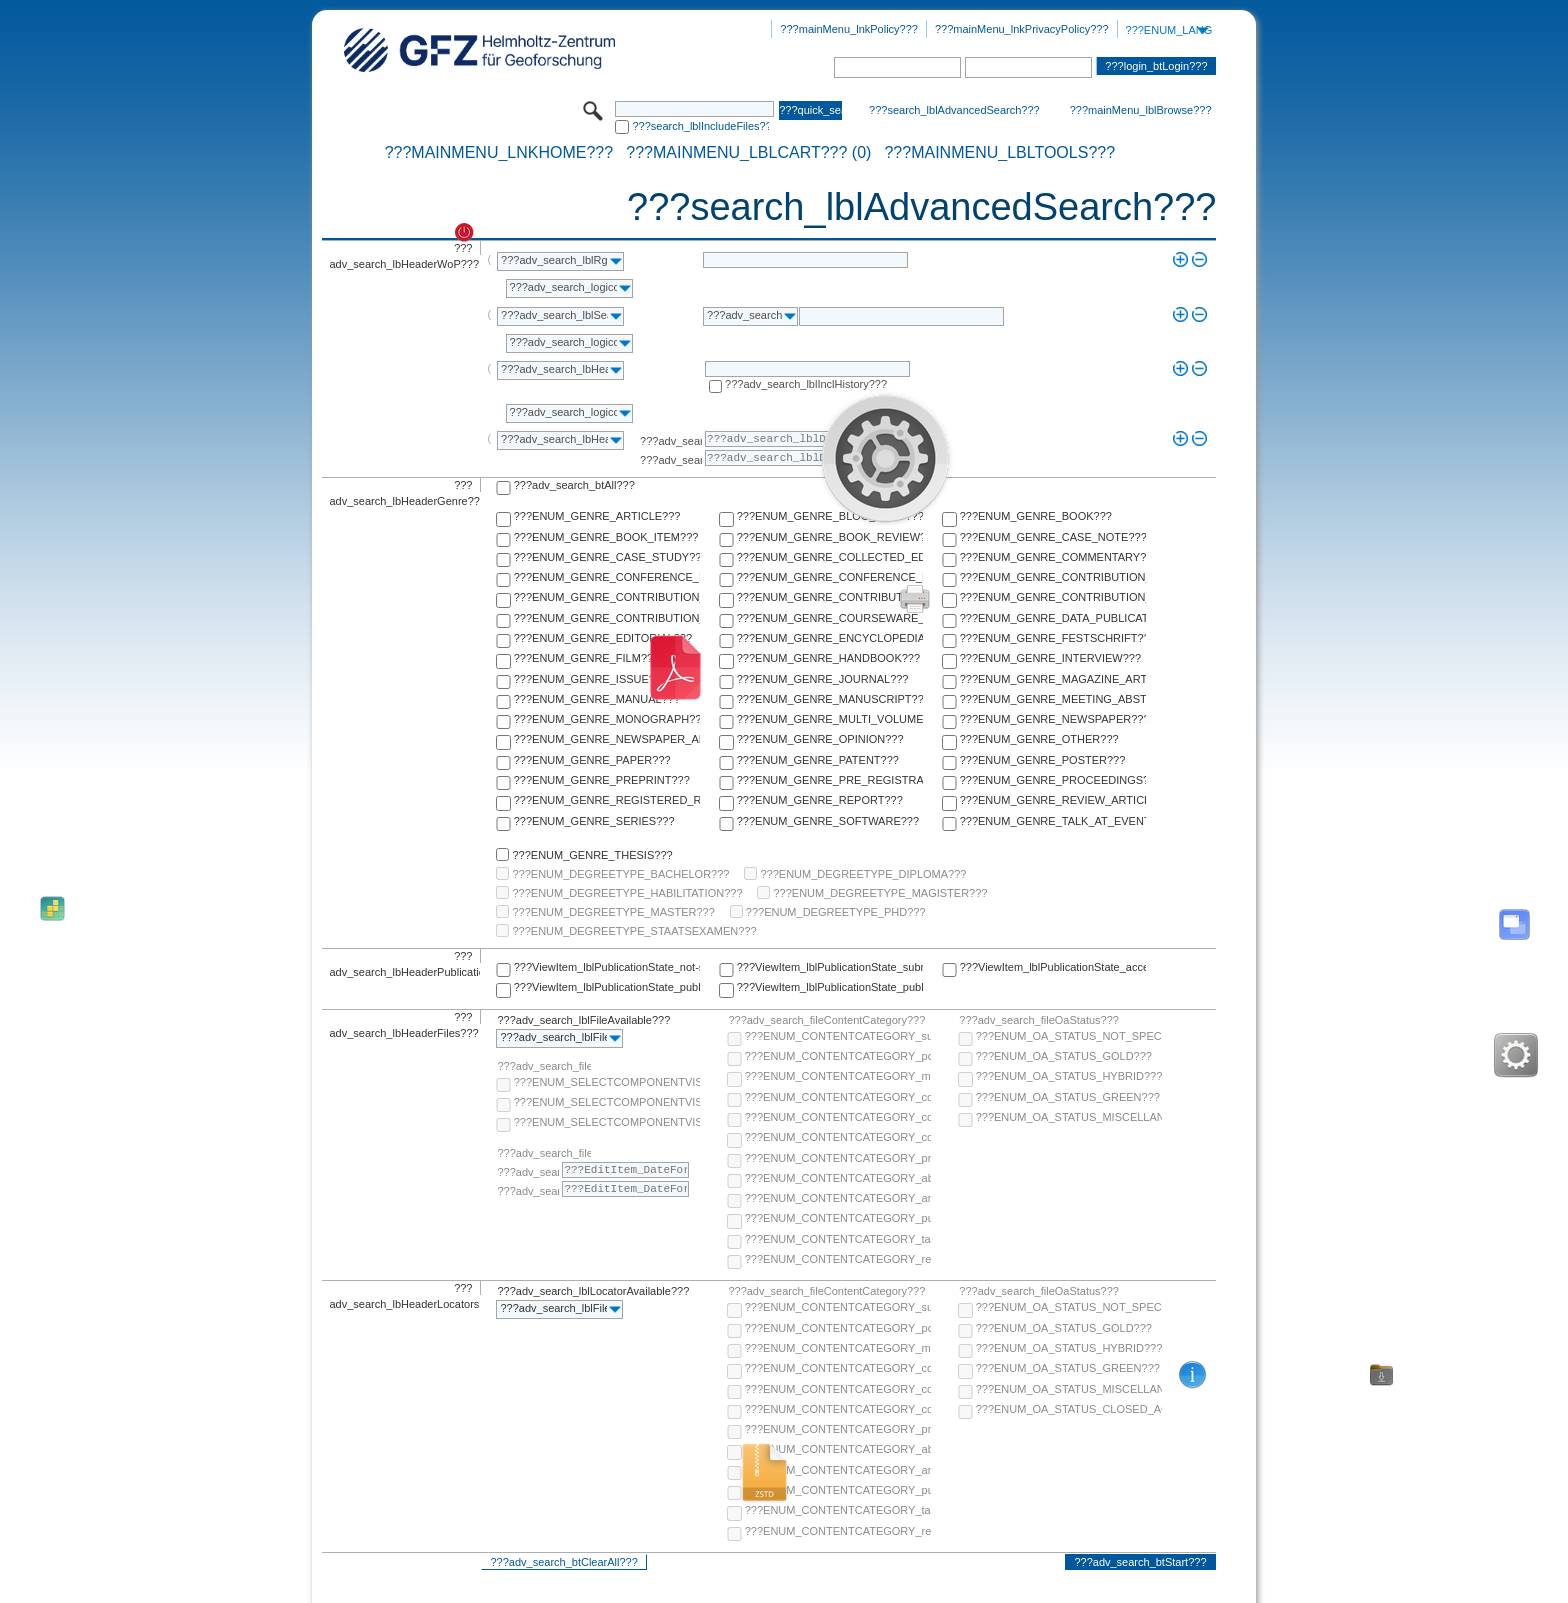  Describe the element at coordinates (764, 1473) in the screenshot. I see `a zstandard compressed file` at that location.